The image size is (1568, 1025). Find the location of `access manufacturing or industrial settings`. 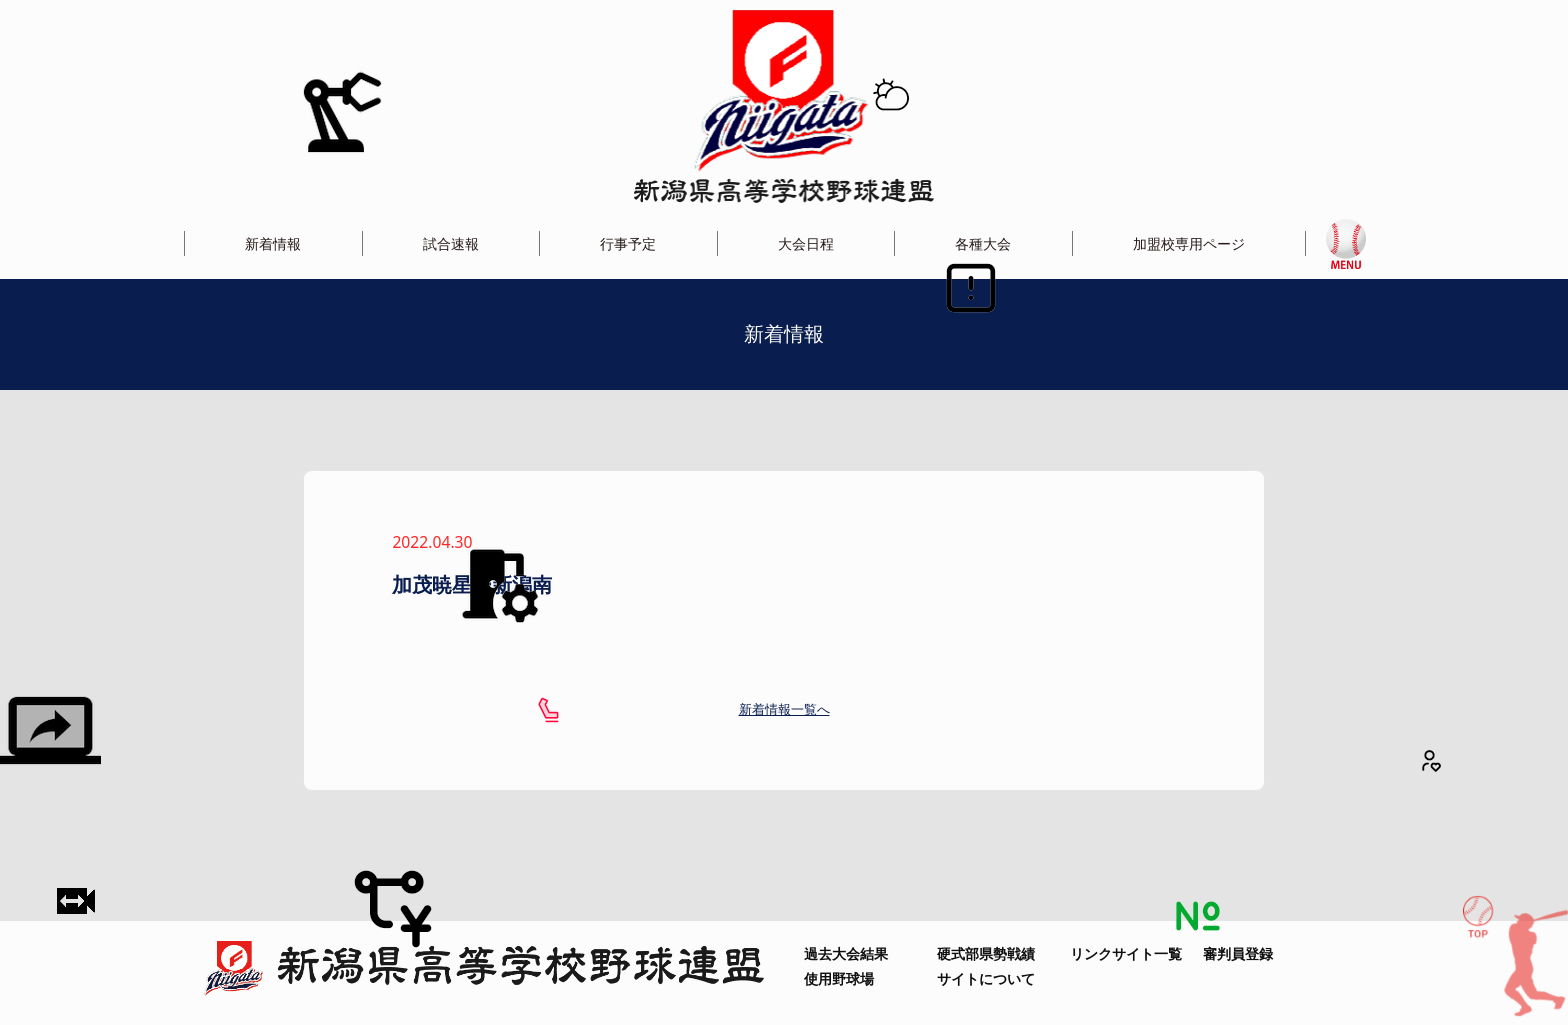

access manufacturing or industrial settings is located at coordinates (342, 113).